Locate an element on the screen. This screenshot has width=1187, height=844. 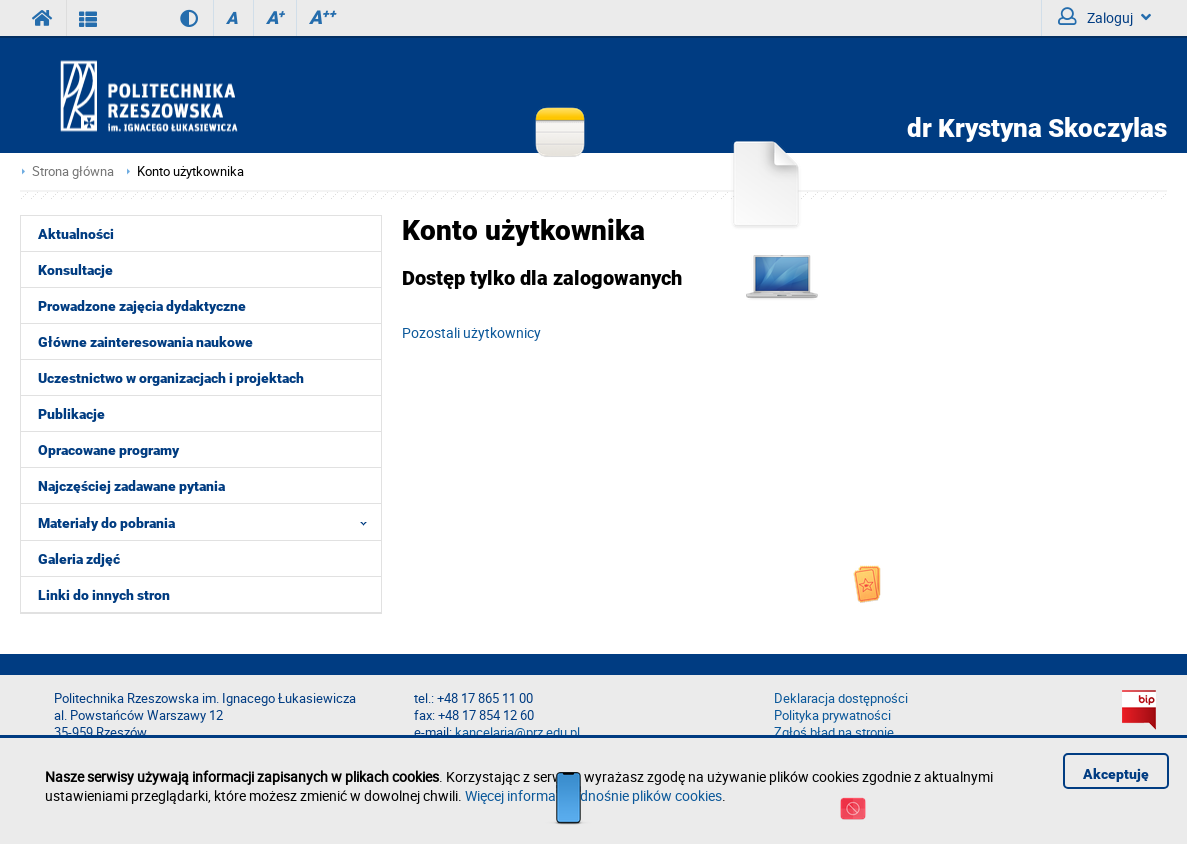
a blank or empty document file is located at coordinates (766, 185).